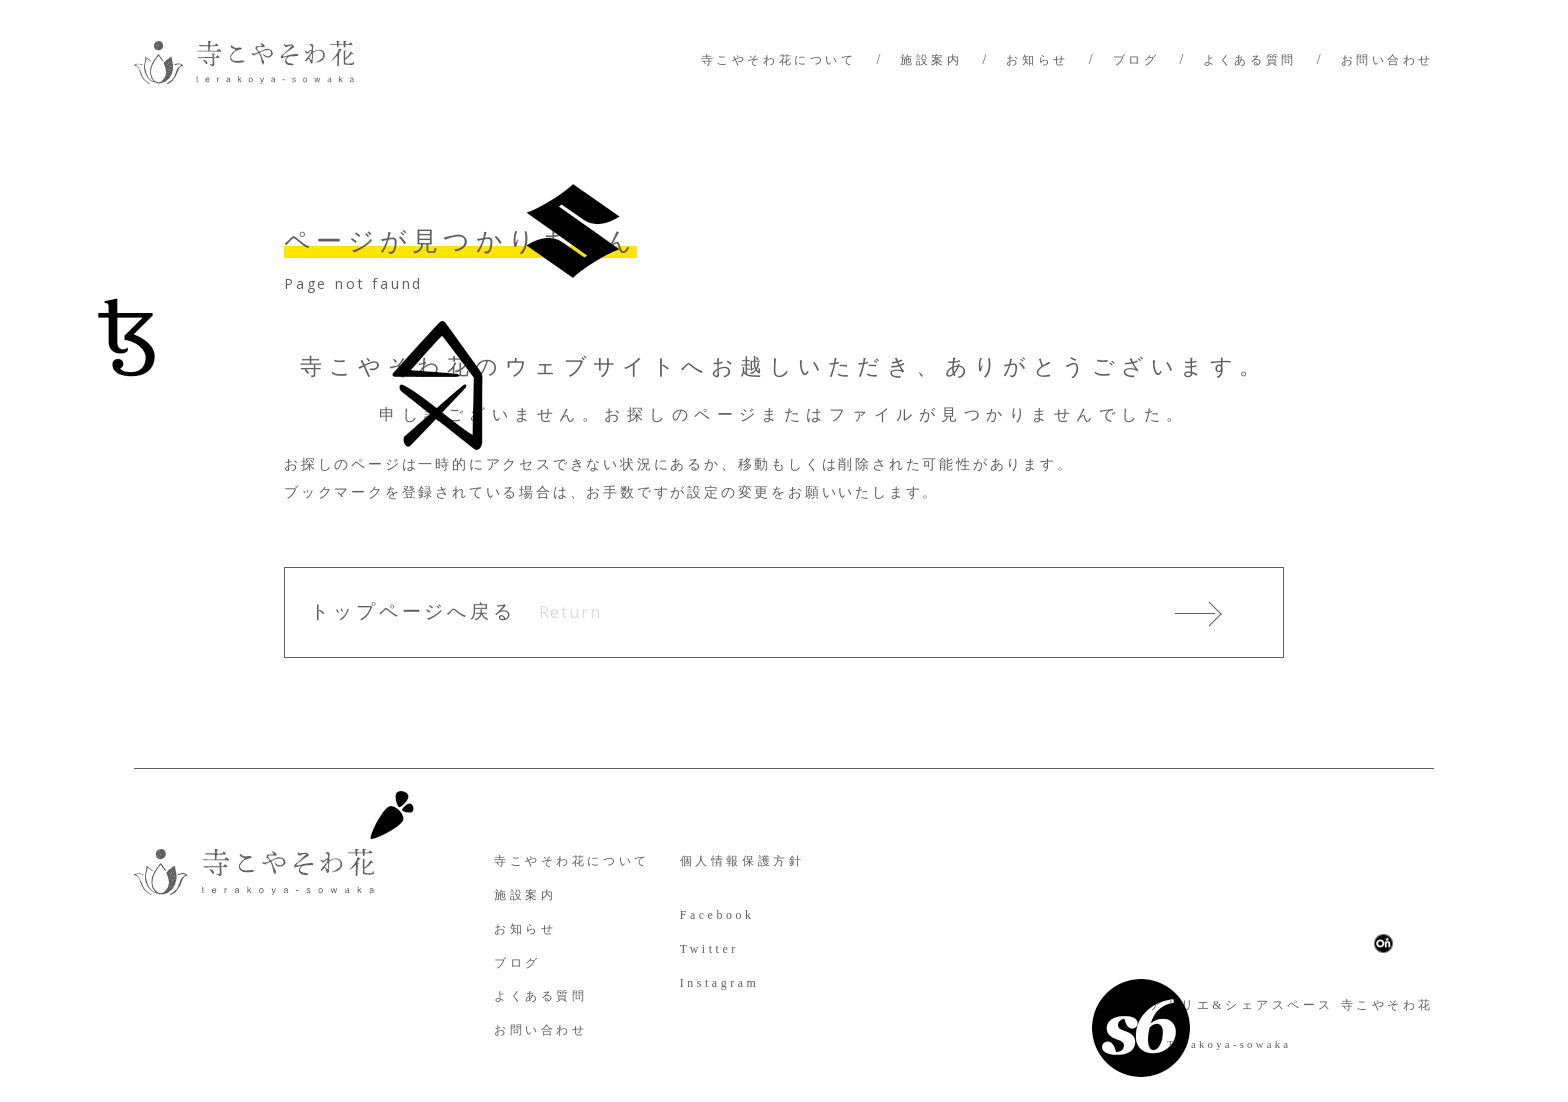  What do you see at coordinates (1141, 1028) in the screenshot?
I see `visit Society6 website or app` at bounding box center [1141, 1028].